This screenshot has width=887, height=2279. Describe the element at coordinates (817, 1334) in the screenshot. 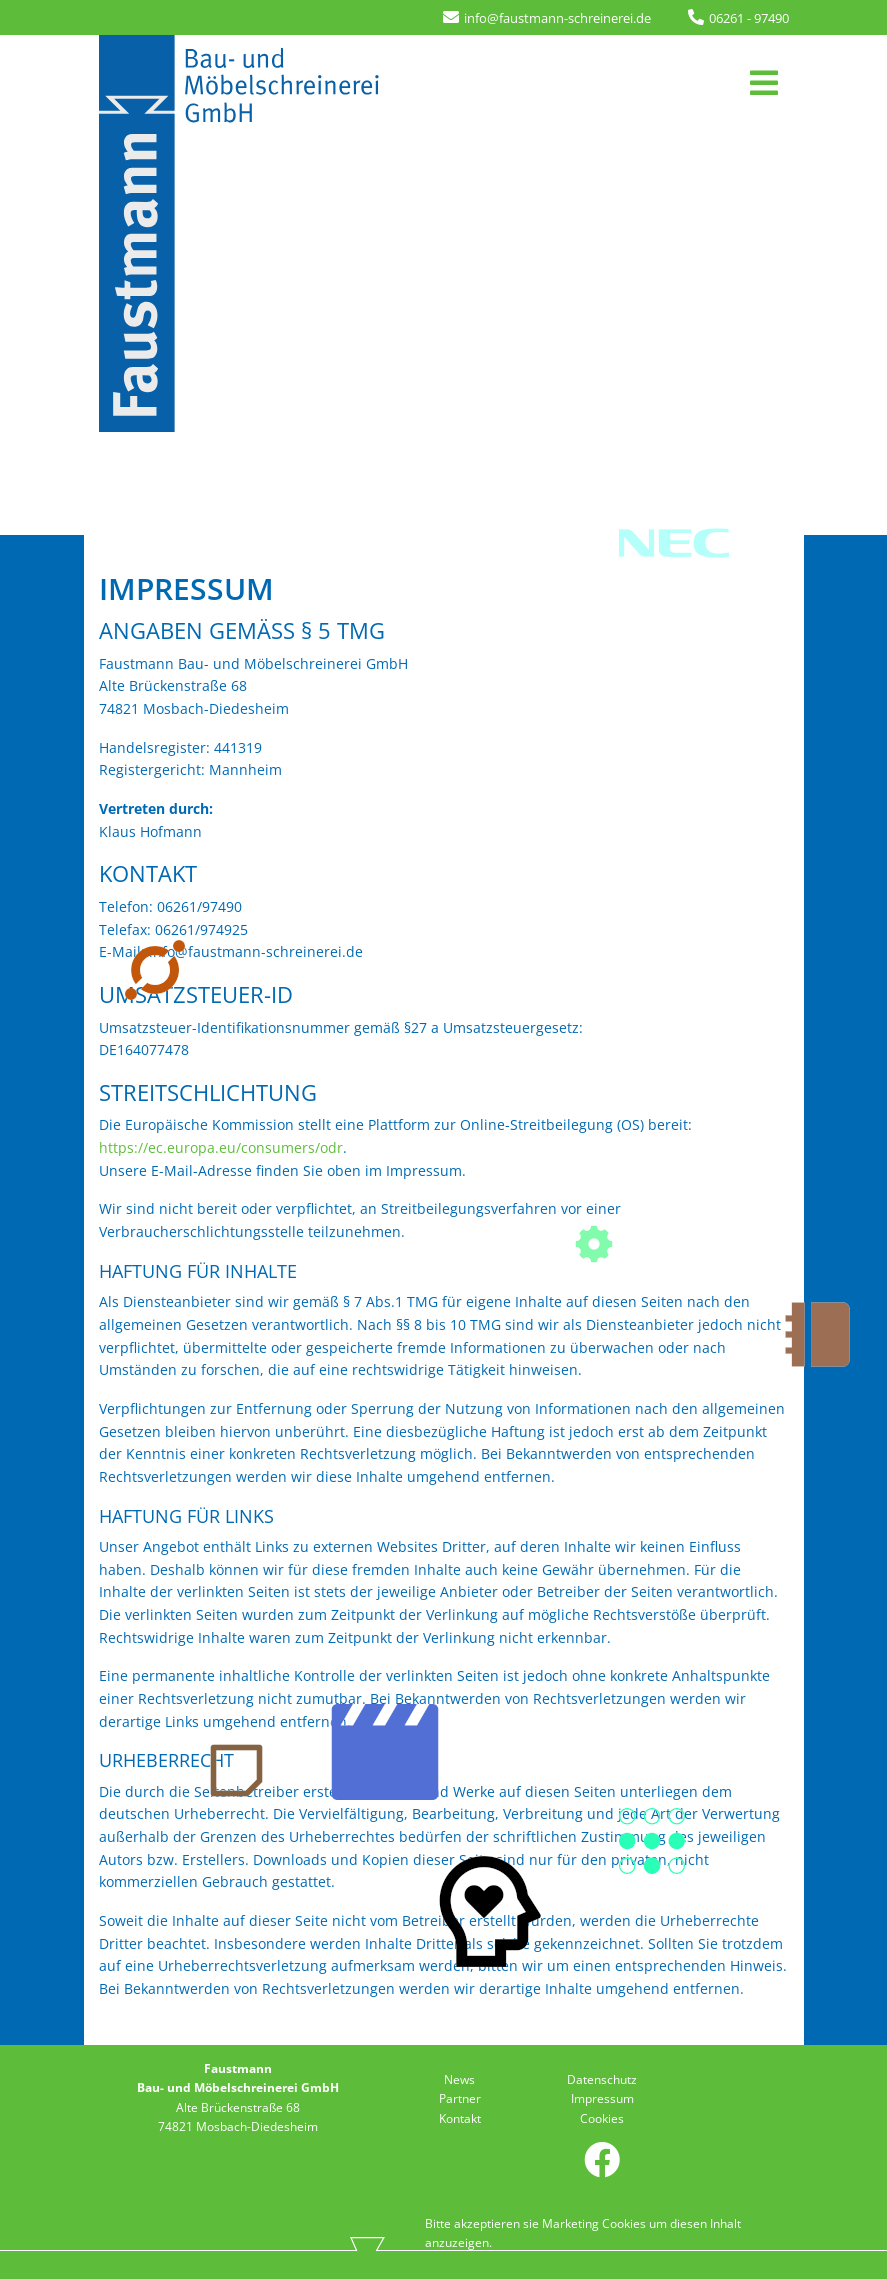

I see `view booklet or documentation` at that location.